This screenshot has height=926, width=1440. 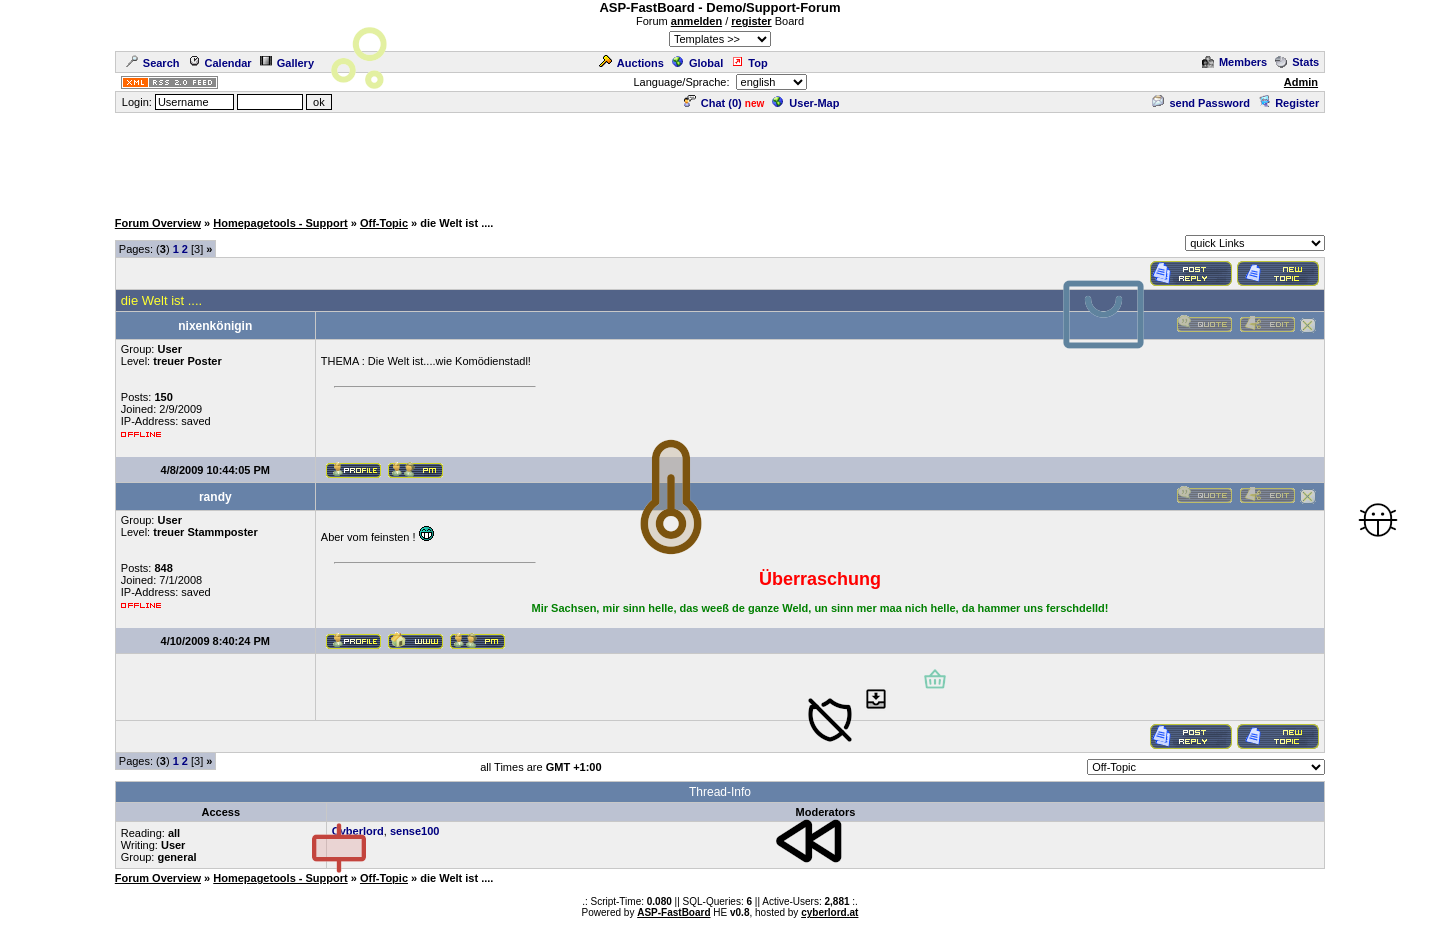 What do you see at coordinates (935, 680) in the screenshot?
I see `view your shopping basket` at bounding box center [935, 680].